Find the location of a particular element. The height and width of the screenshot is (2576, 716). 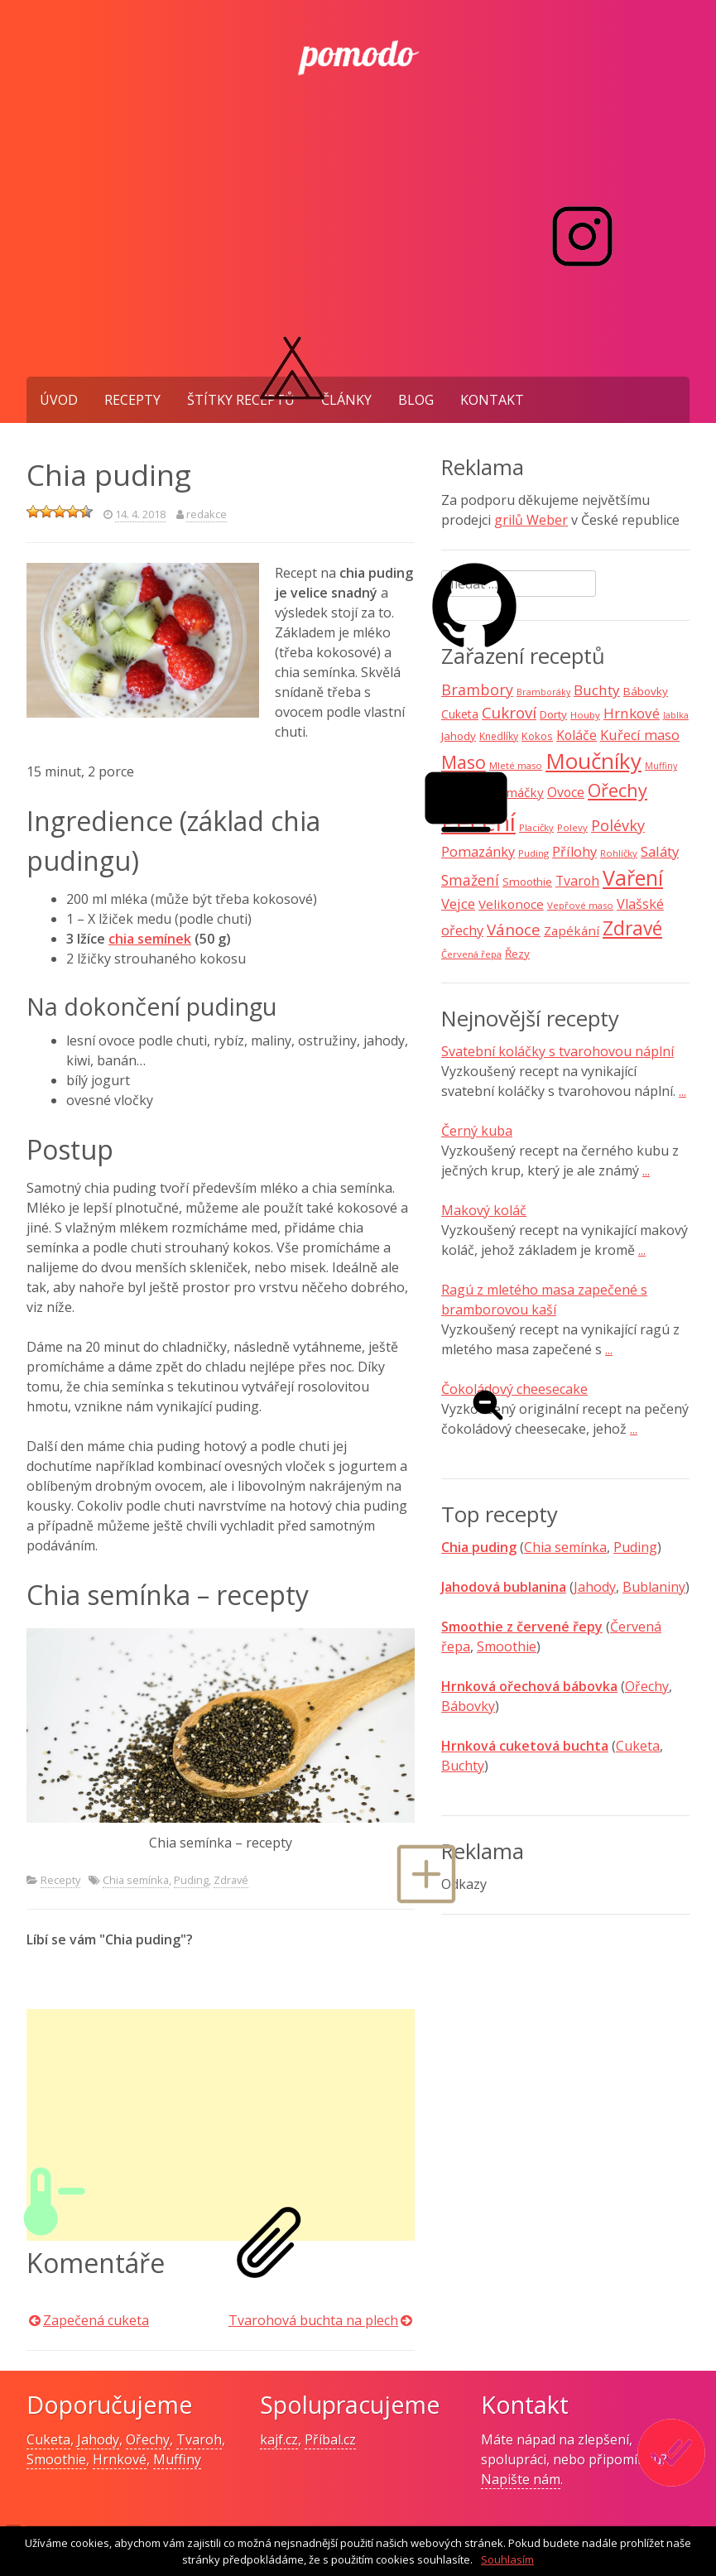

zoom out to see more content is located at coordinates (488, 1405).